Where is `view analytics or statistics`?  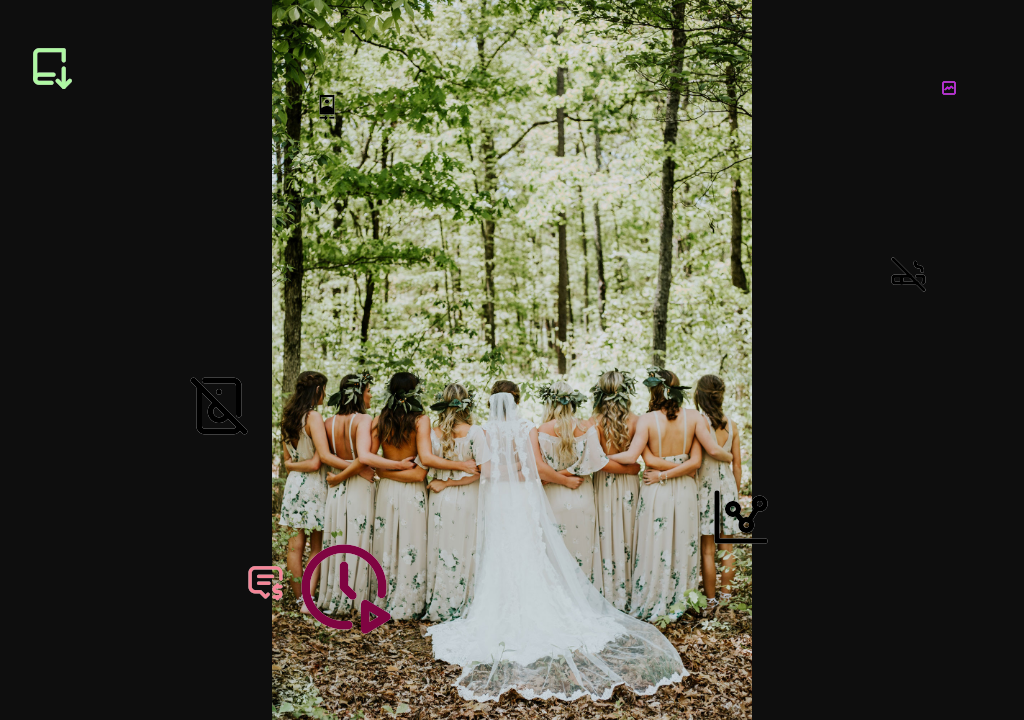
view analytics or statistics is located at coordinates (949, 88).